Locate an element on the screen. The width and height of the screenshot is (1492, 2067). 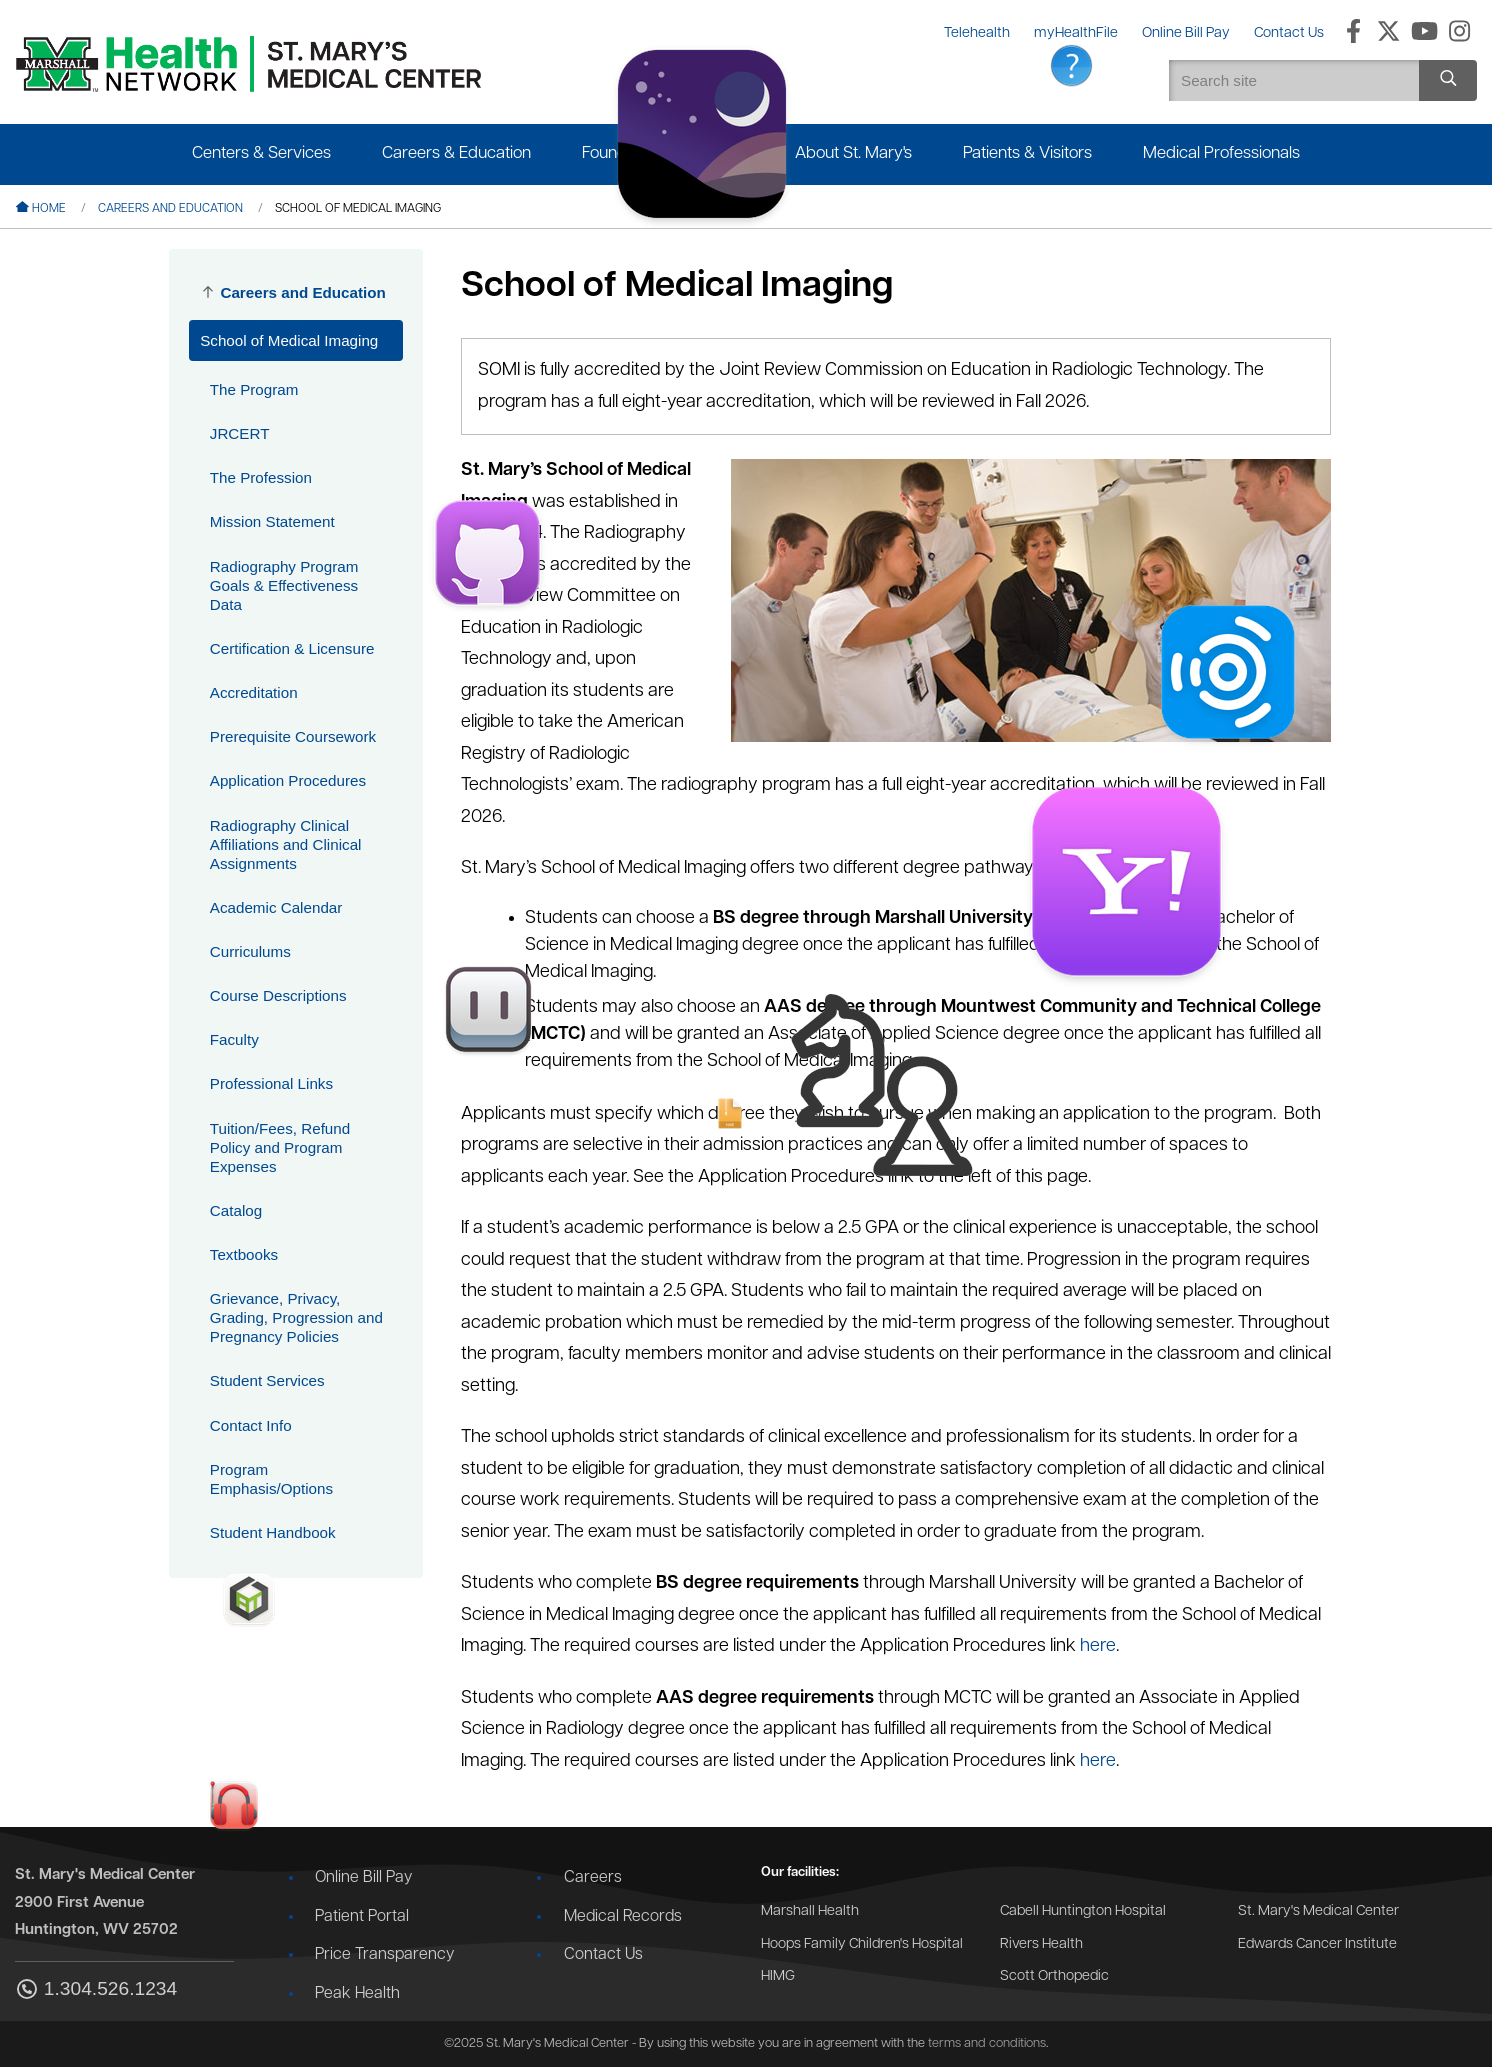
open ubuntu studio application is located at coordinates (1228, 672).